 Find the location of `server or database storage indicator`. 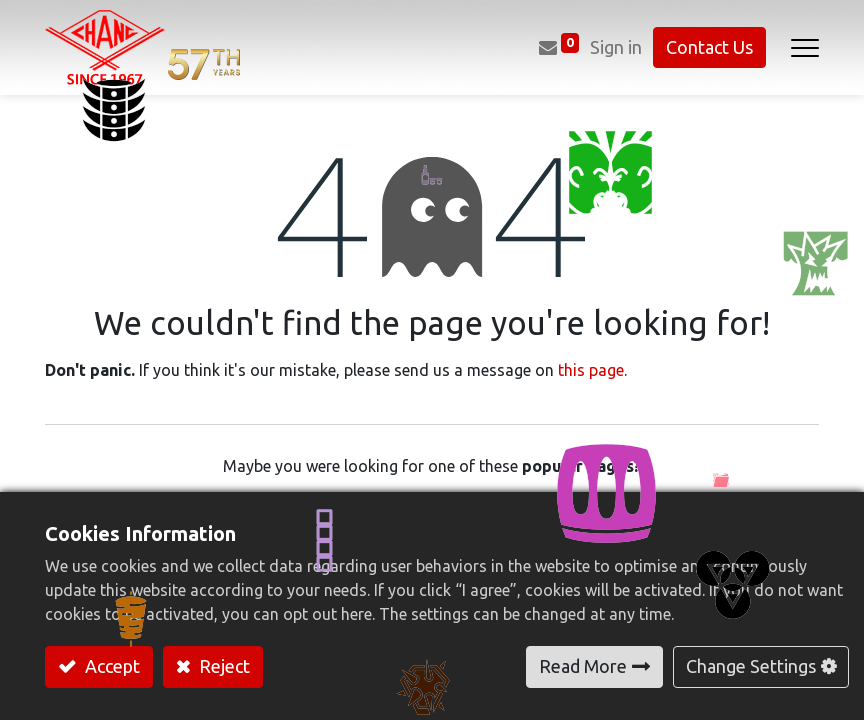

server or database storage indicator is located at coordinates (114, 110).